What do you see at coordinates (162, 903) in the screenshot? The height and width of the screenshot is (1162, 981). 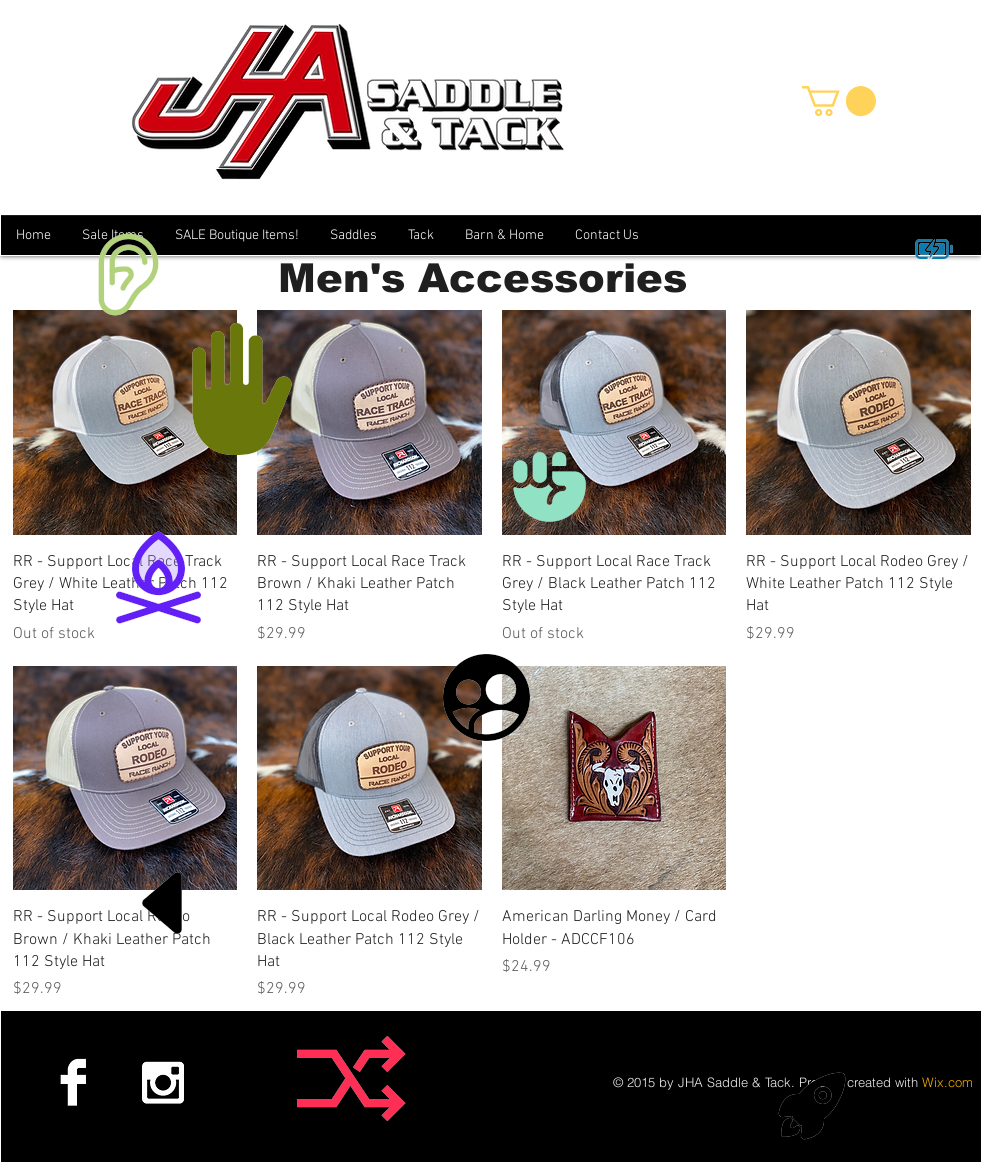 I see `go back to the previous screen` at bounding box center [162, 903].